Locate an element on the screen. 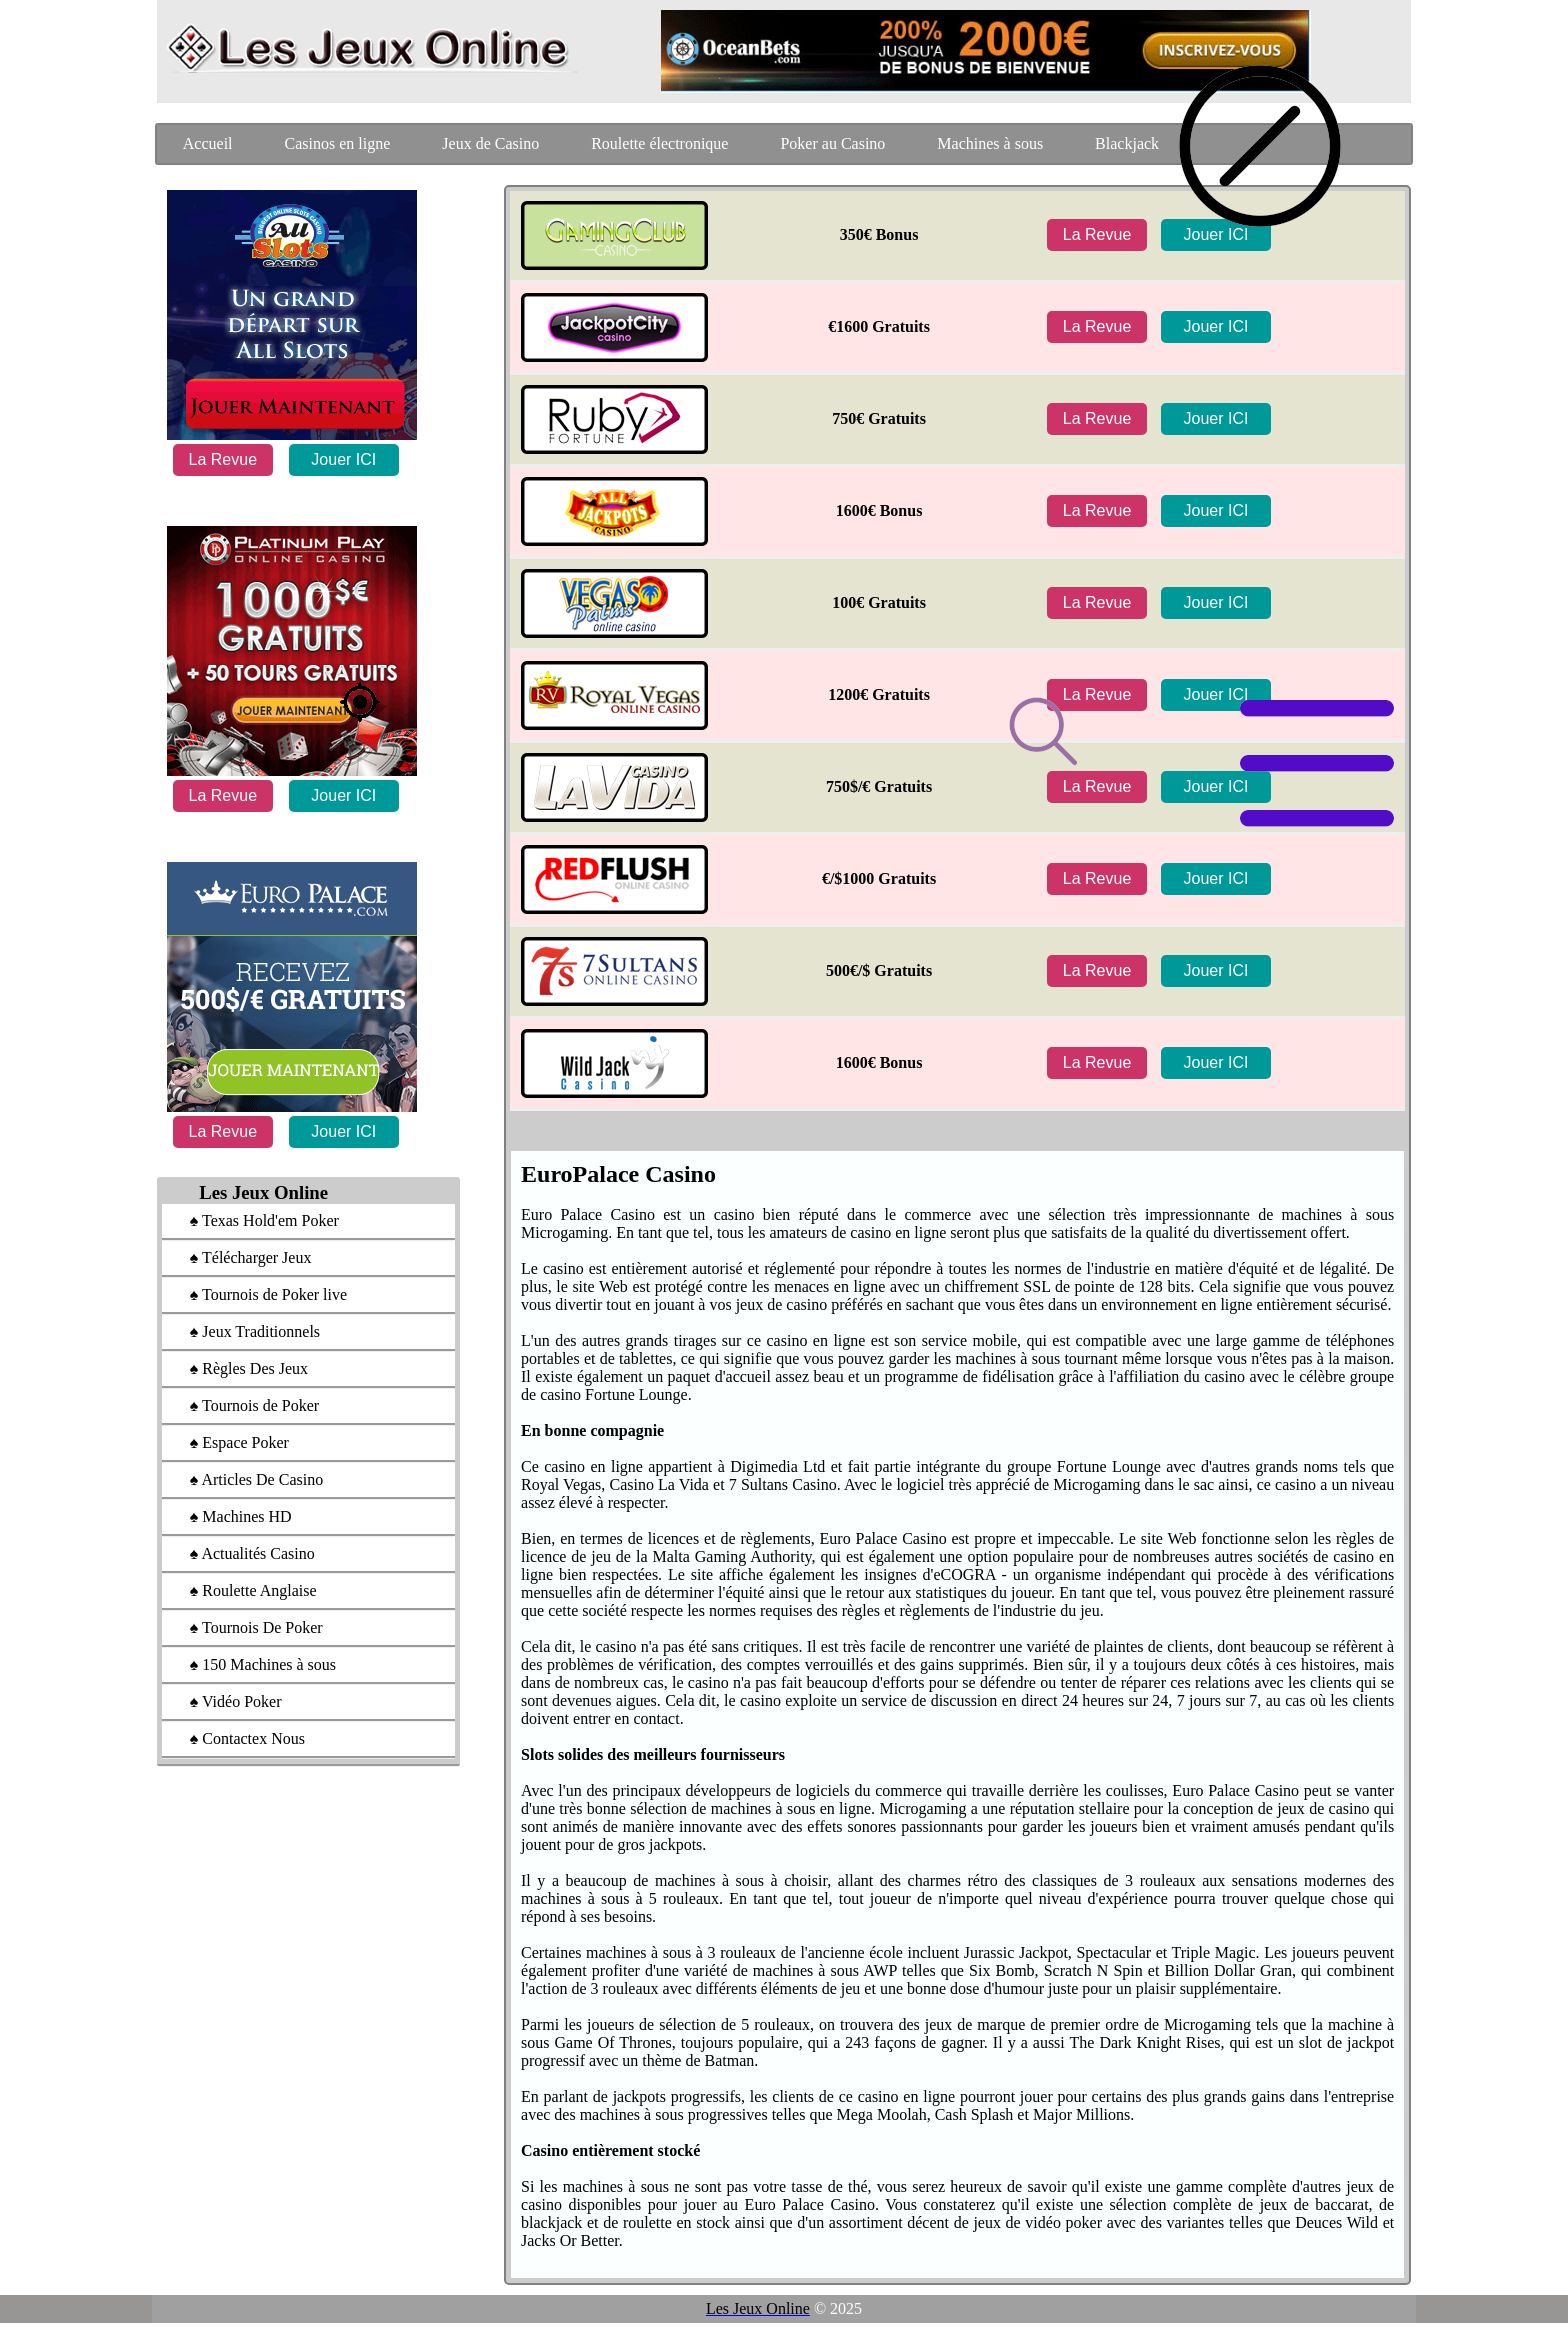 The image size is (1568, 2343). search for content or items is located at coordinates (1042, 730).